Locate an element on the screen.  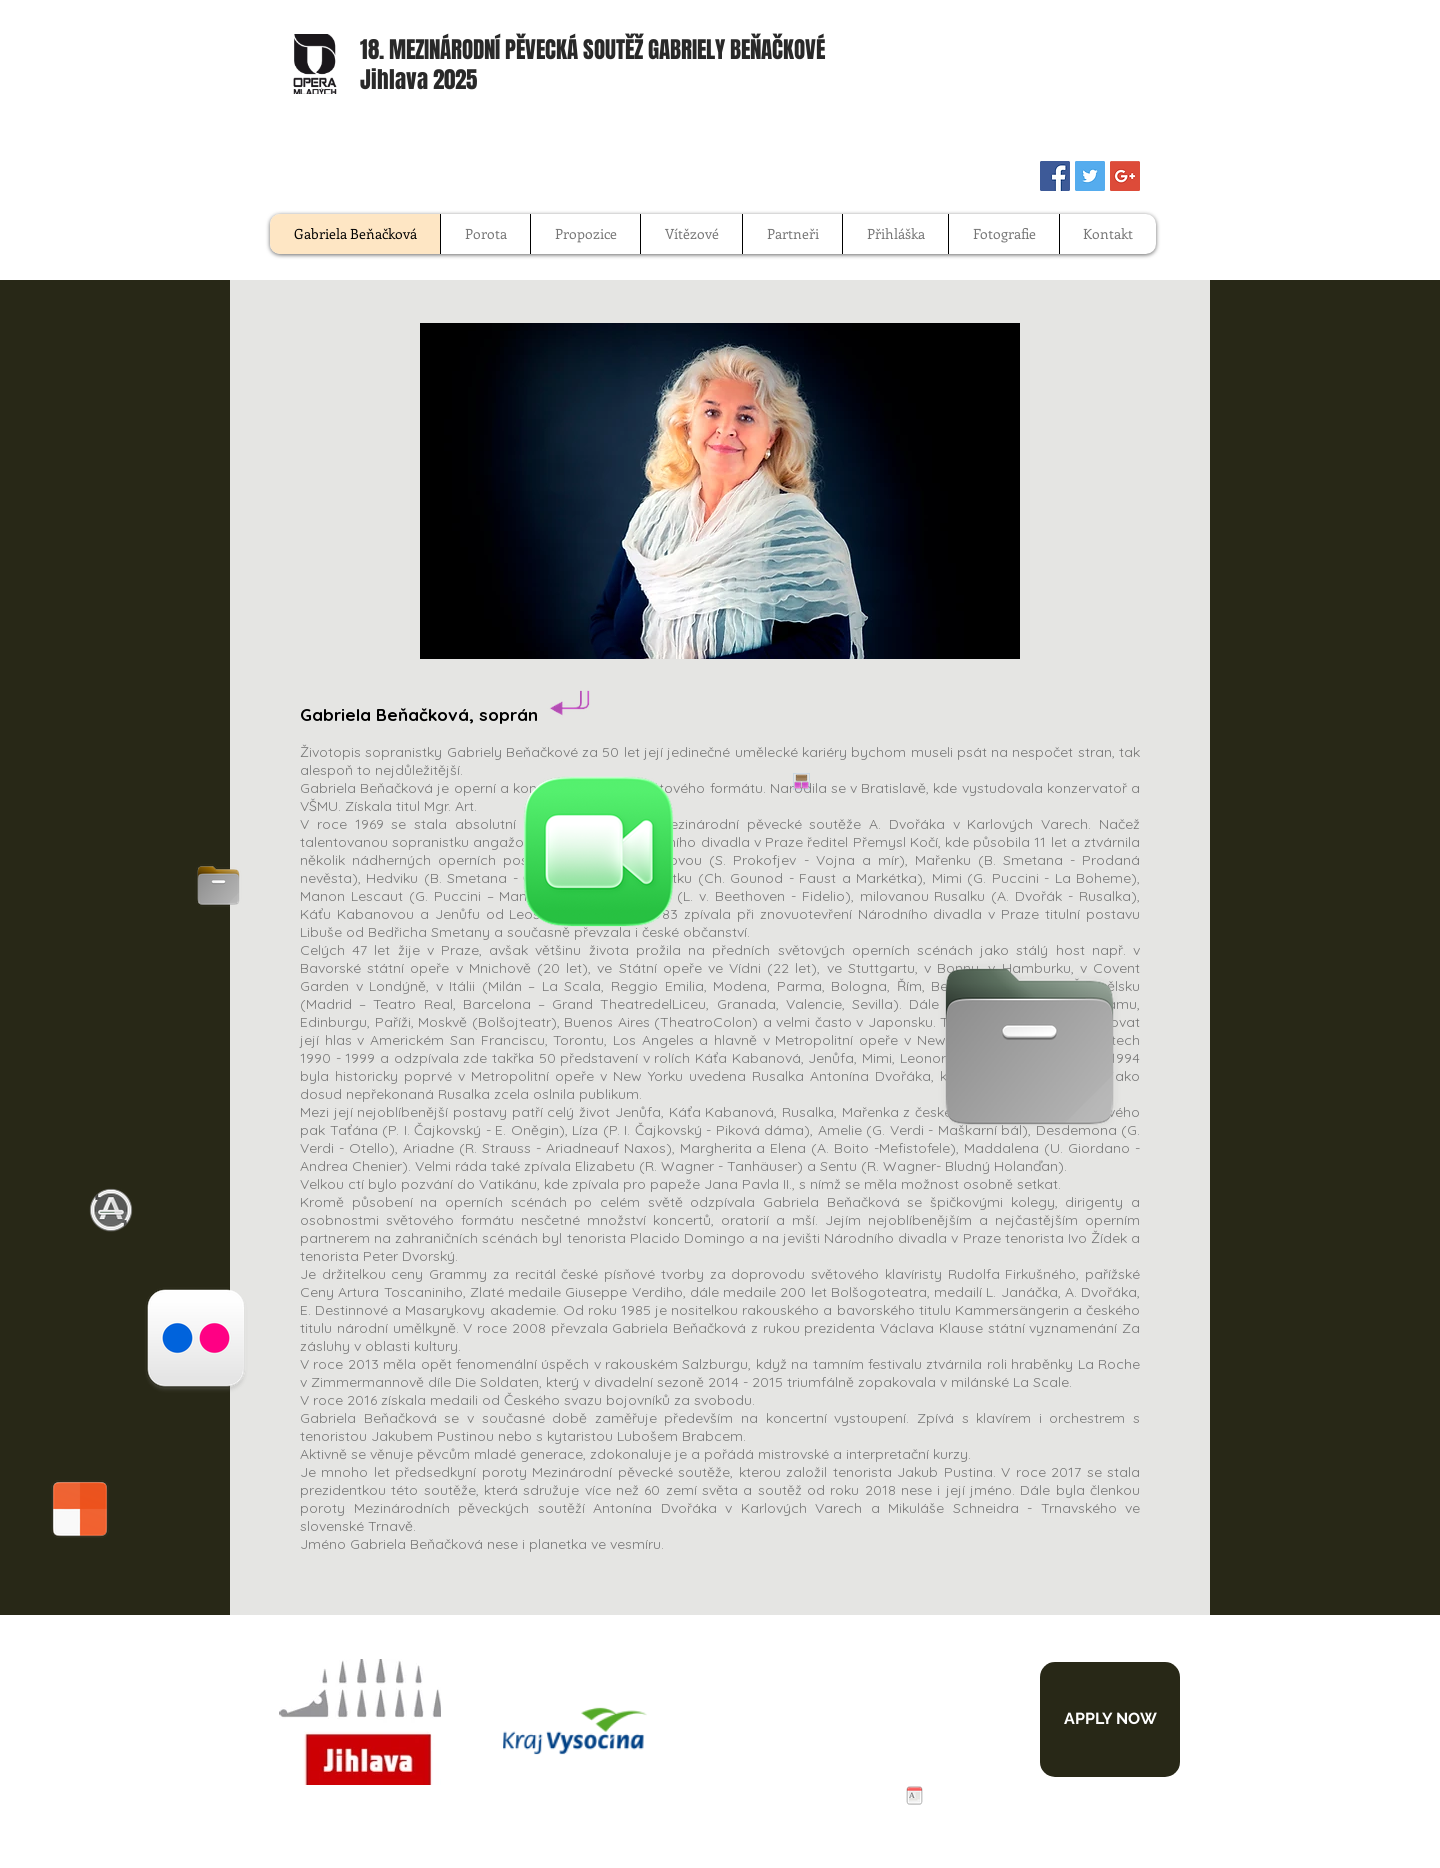
select all items in the current view is located at coordinates (801, 781).